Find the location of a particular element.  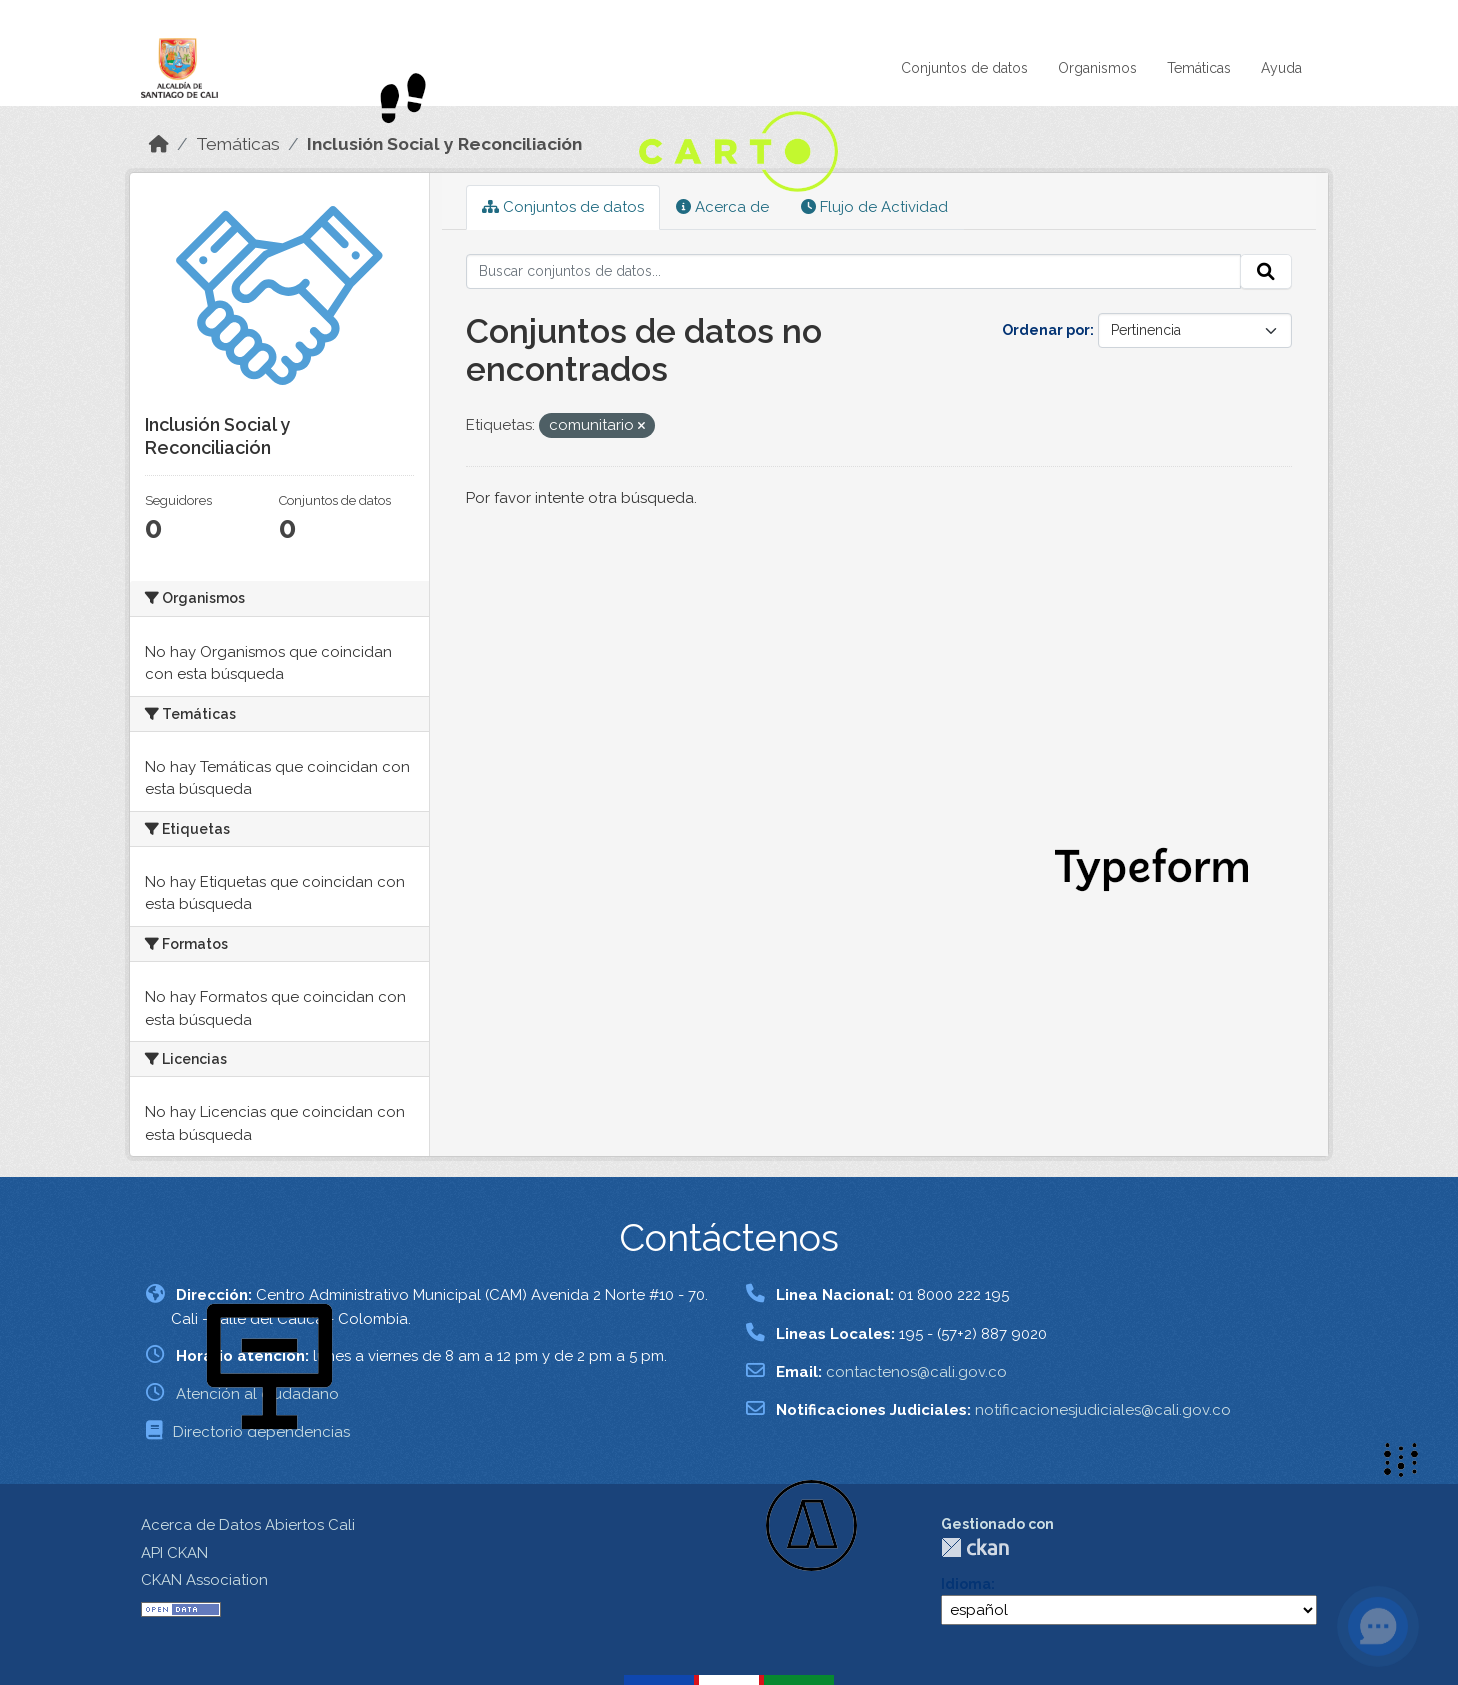

open weights & biases dashboard is located at coordinates (1401, 1460).